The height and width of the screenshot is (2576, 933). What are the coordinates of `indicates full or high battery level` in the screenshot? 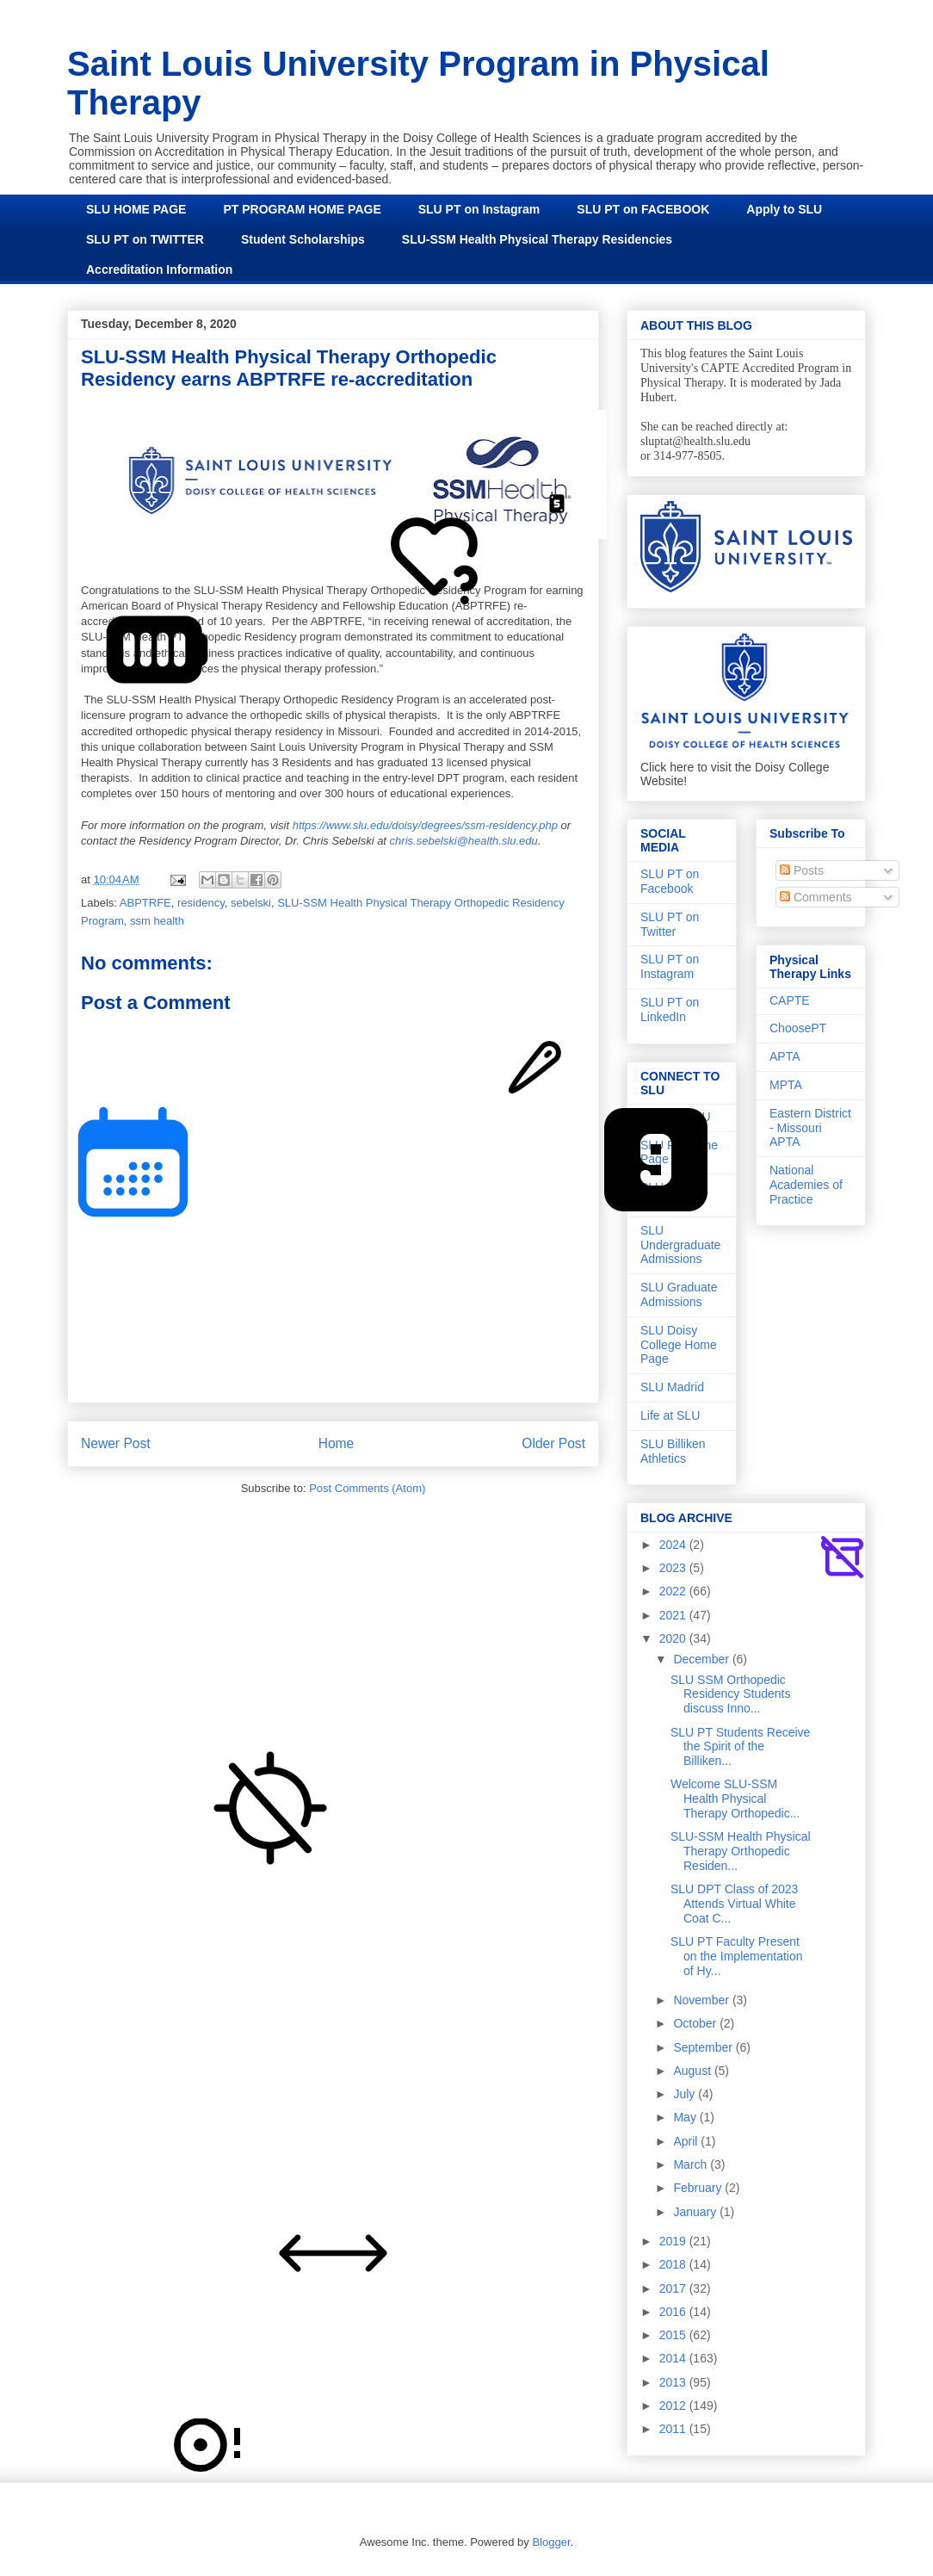 It's located at (157, 649).